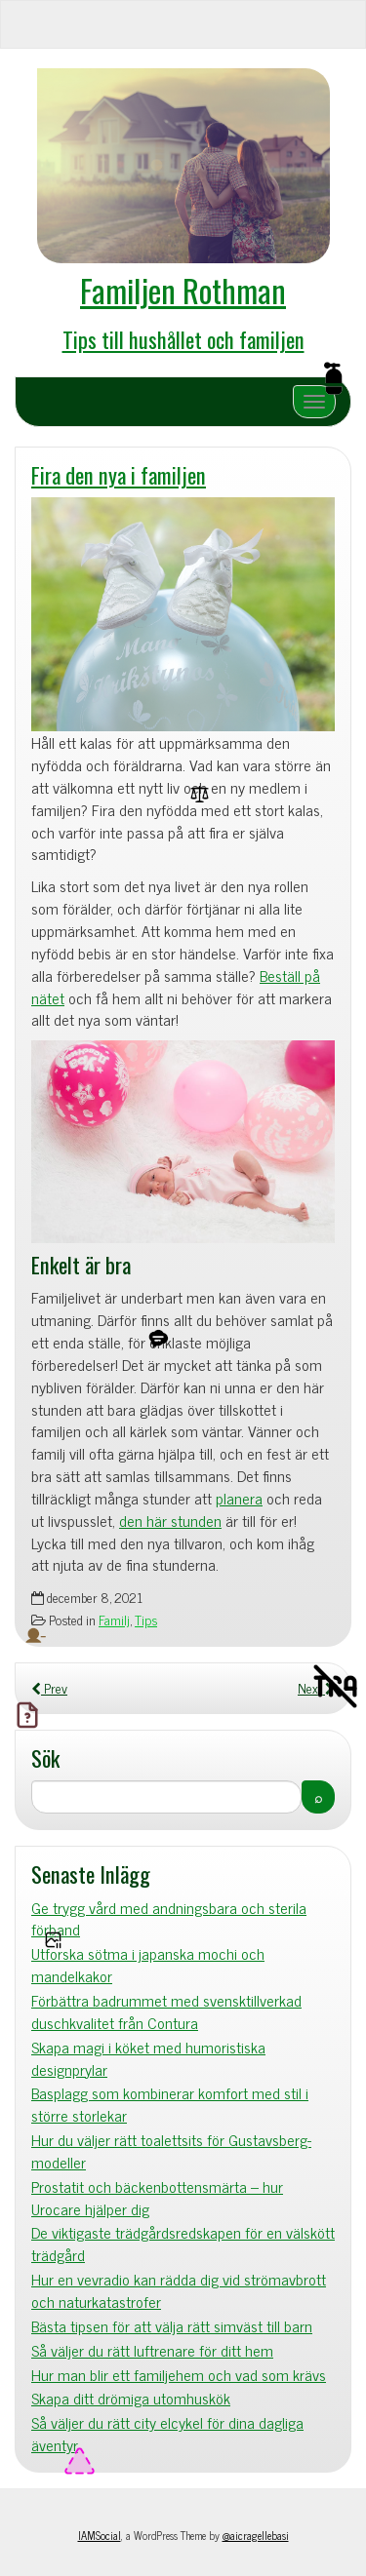 The image size is (366, 2576). What do you see at coordinates (334, 378) in the screenshot?
I see `access scuba diving equipment or gear` at bounding box center [334, 378].